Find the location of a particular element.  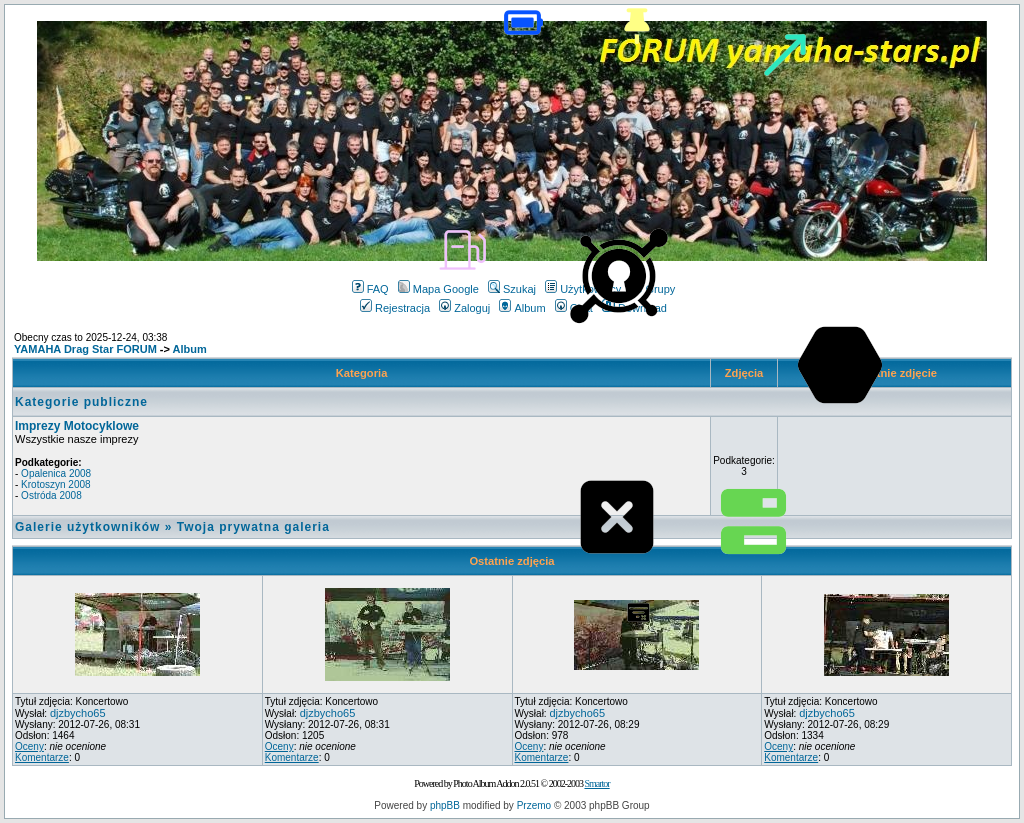

close or dismiss a dialog box is located at coordinates (617, 517).